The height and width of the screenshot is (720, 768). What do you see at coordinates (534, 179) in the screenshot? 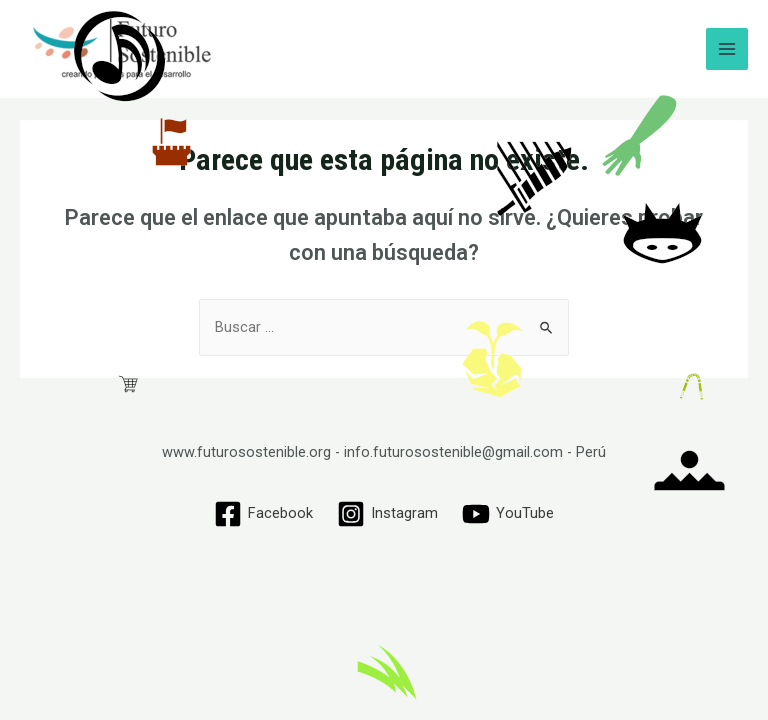
I see `attack or combat action button` at bounding box center [534, 179].